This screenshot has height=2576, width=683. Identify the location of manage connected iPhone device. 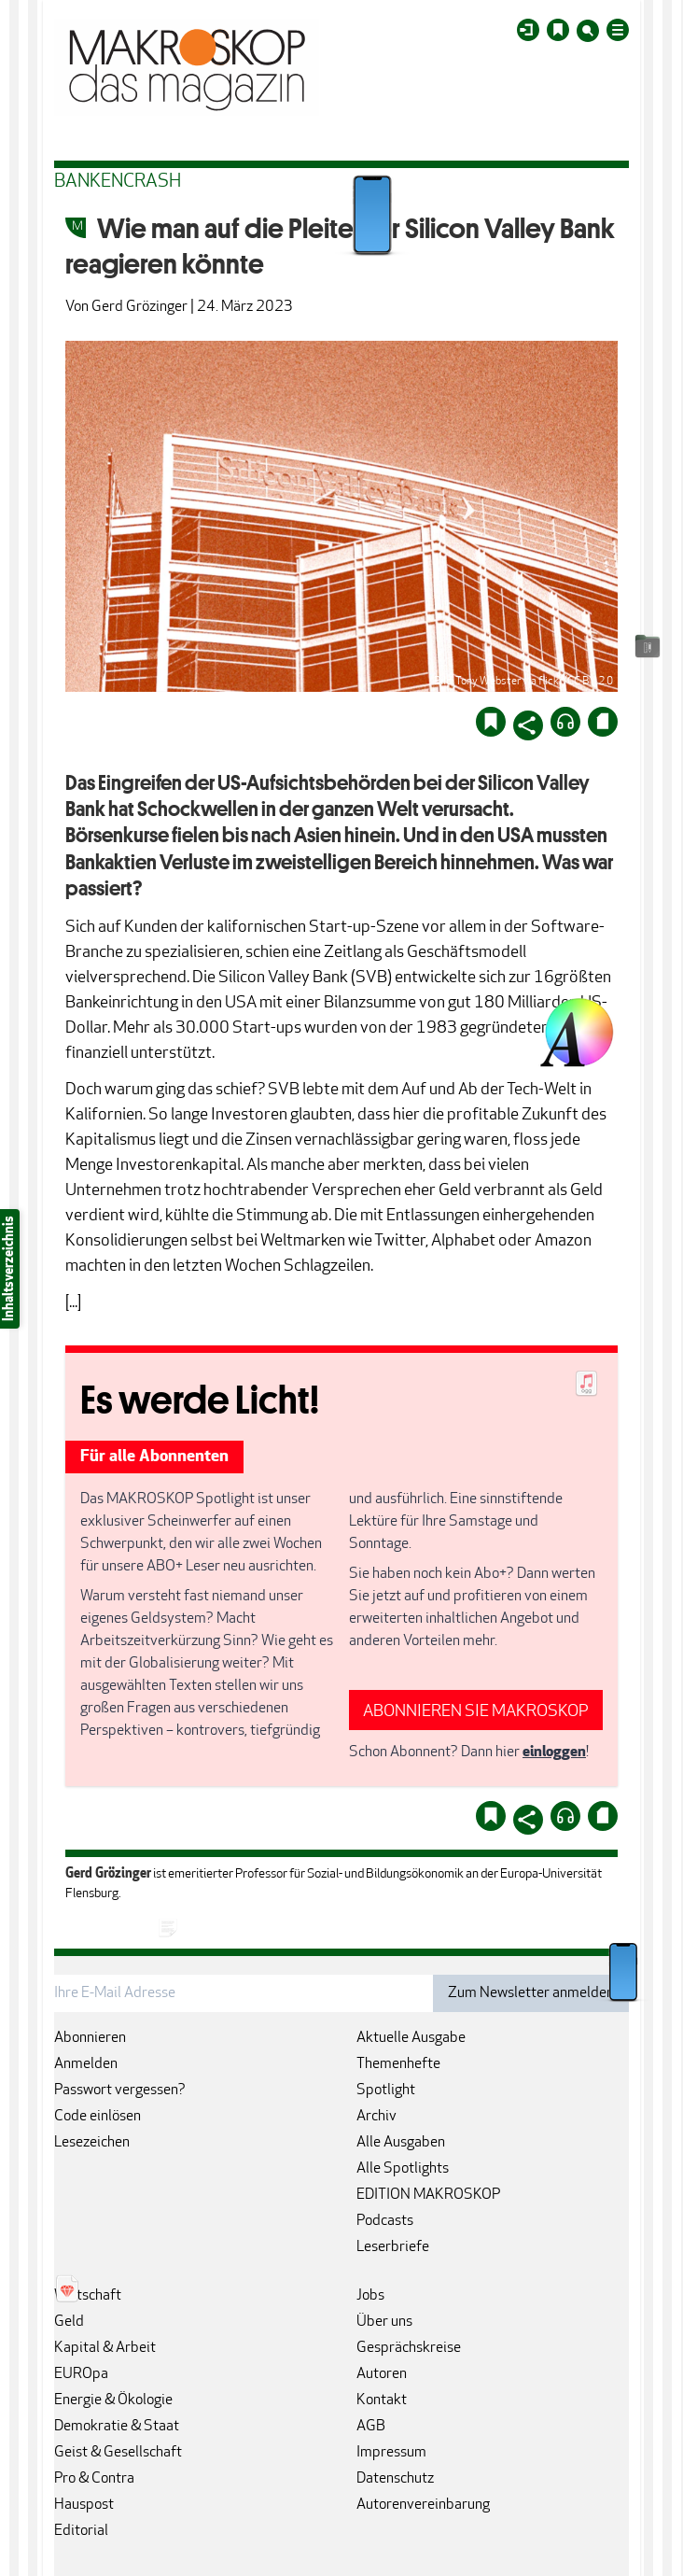
(623, 1973).